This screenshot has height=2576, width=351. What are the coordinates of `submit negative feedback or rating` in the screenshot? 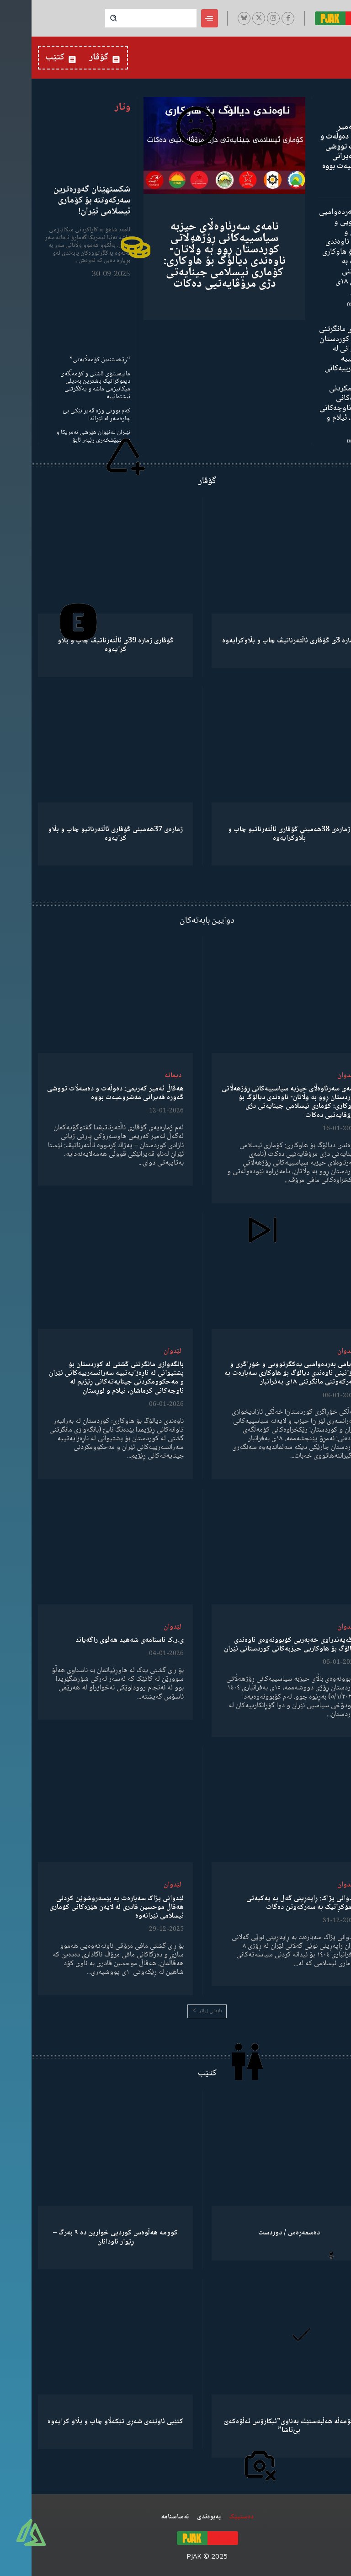 It's located at (196, 126).